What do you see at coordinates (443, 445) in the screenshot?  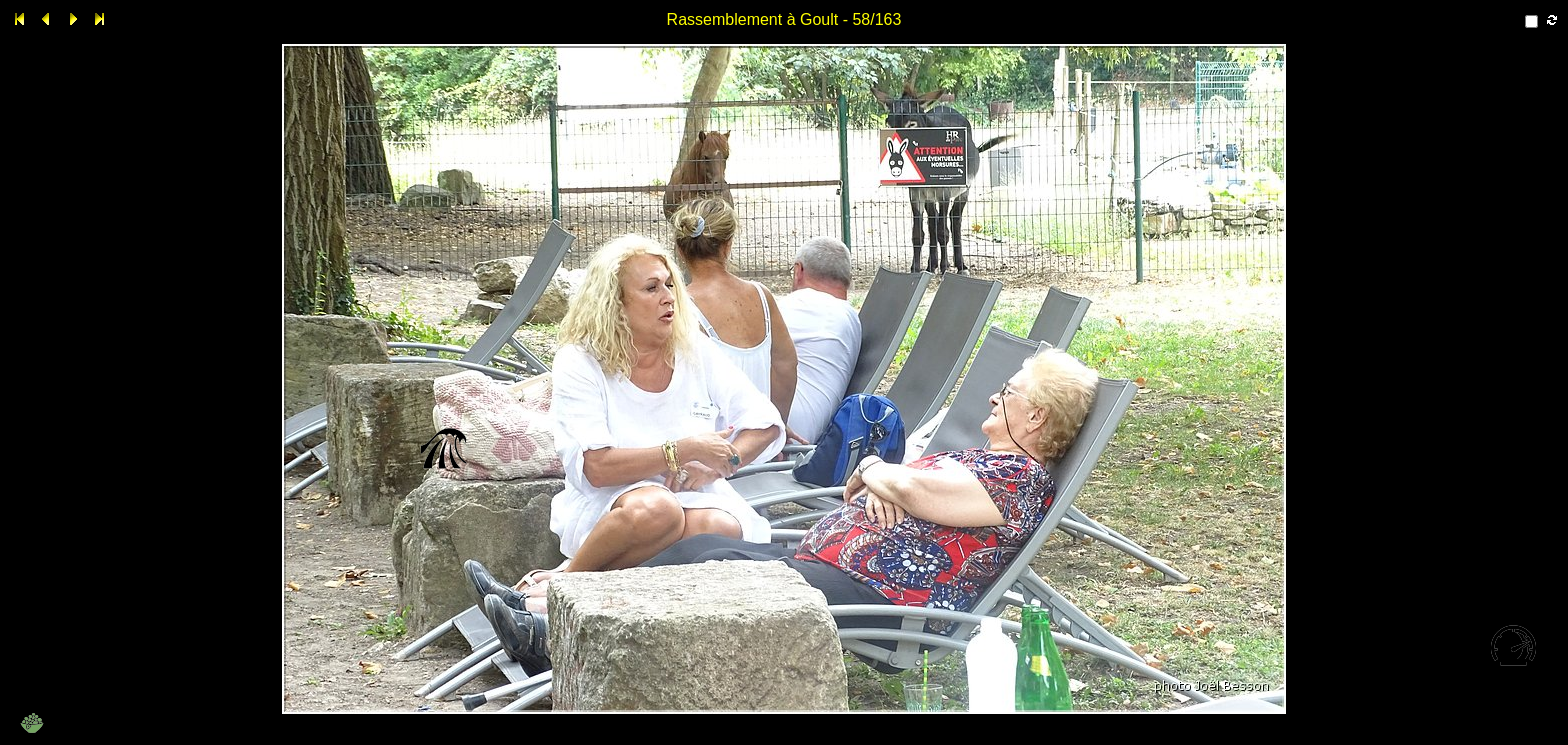 I see `indicates ocean or water-related content` at bounding box center [443, 445].